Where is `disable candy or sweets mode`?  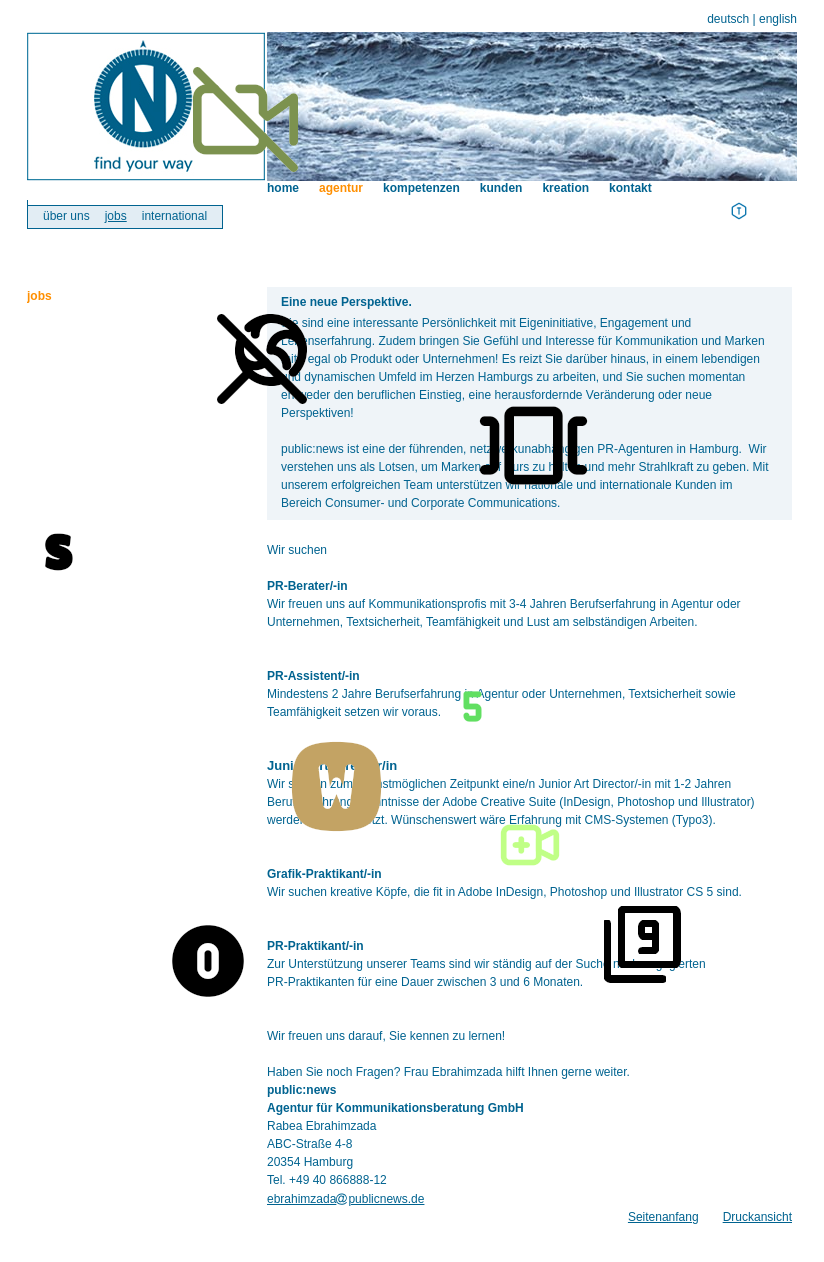 disable candy or sweets mode is located at coordinates (262, 359).